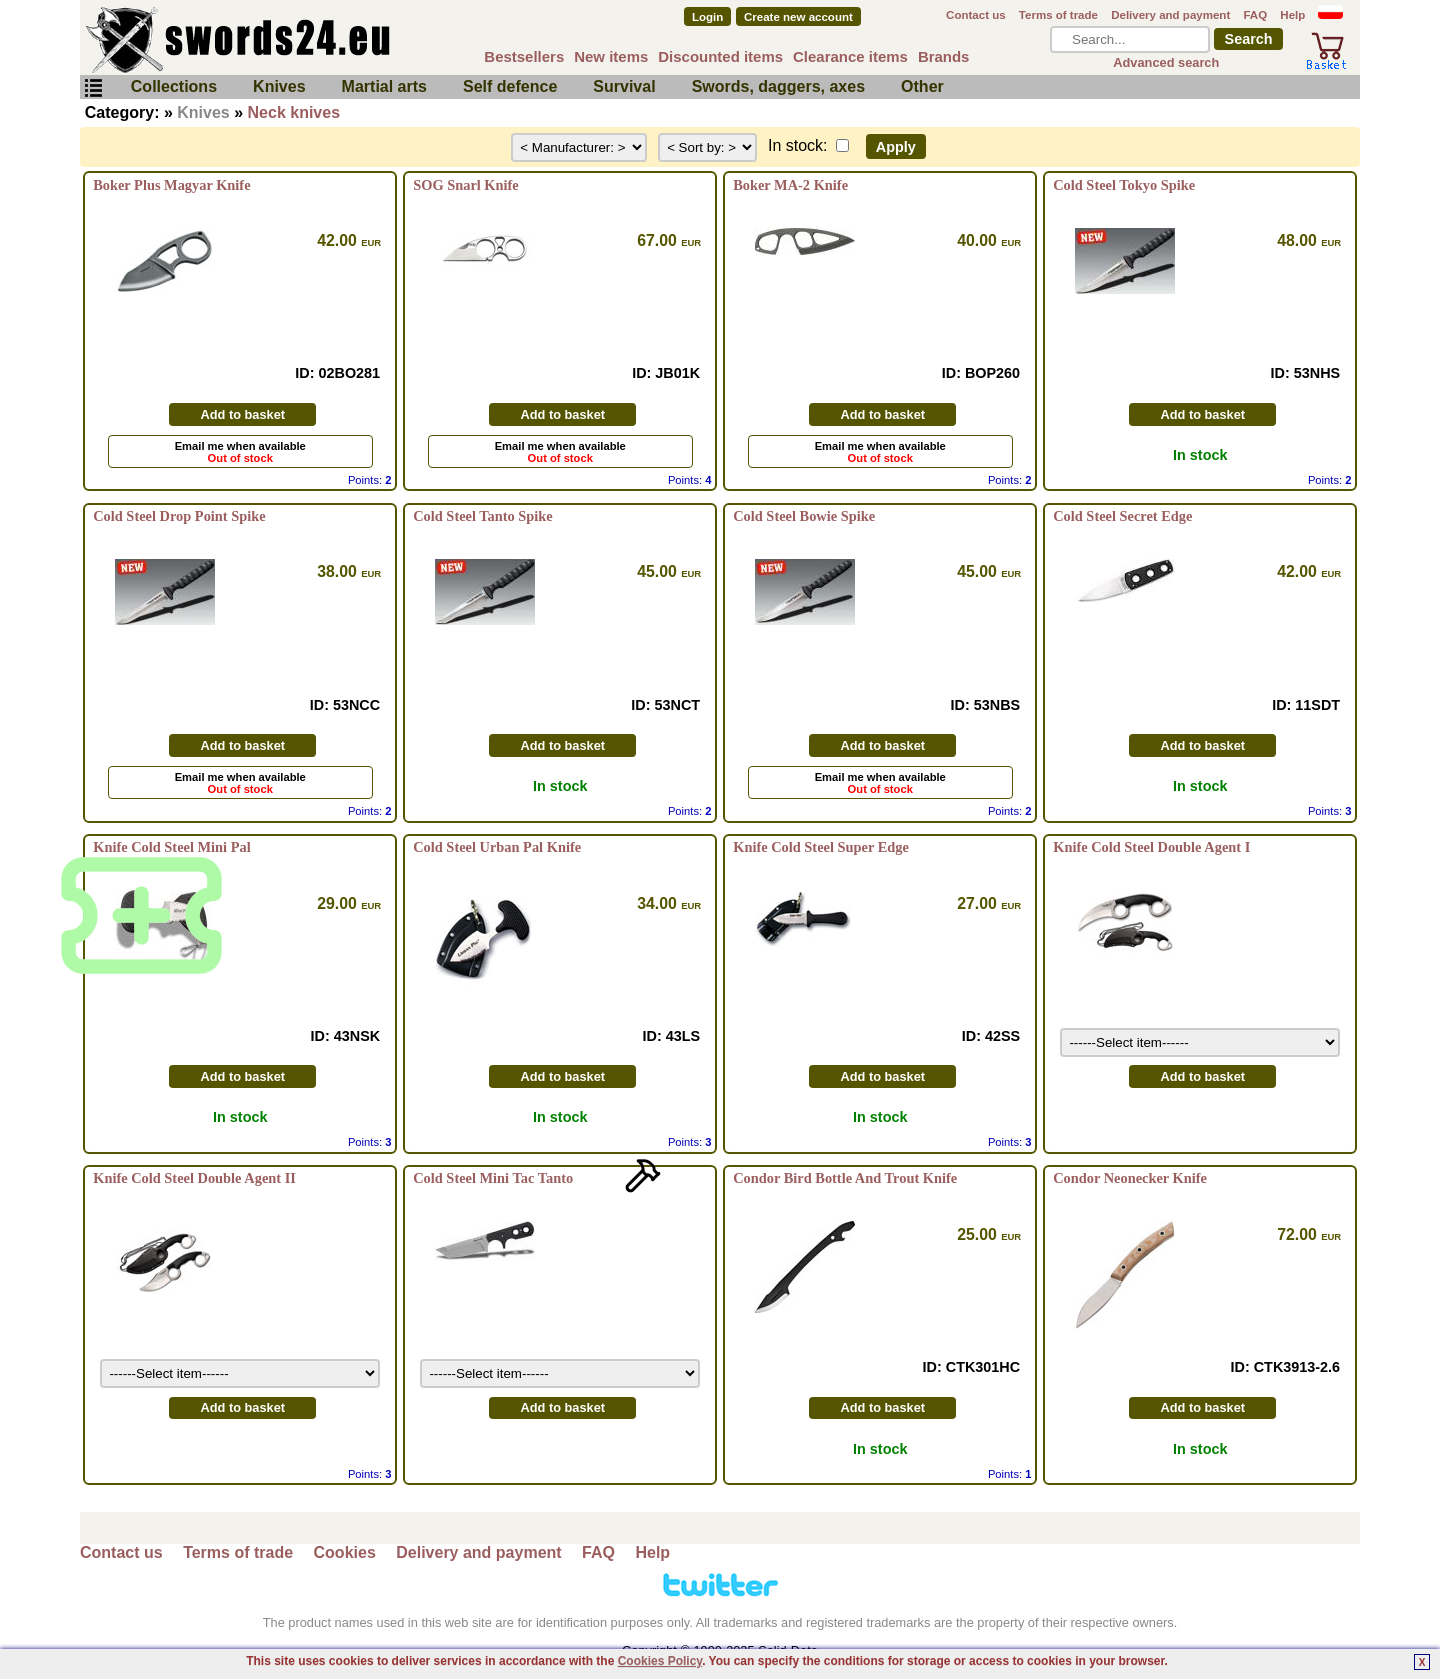 This screenshot has width=1440, height=1679. Describe the element at coordinates (643, 1175) in the screenshot. I see `access tools or settings` at that location.